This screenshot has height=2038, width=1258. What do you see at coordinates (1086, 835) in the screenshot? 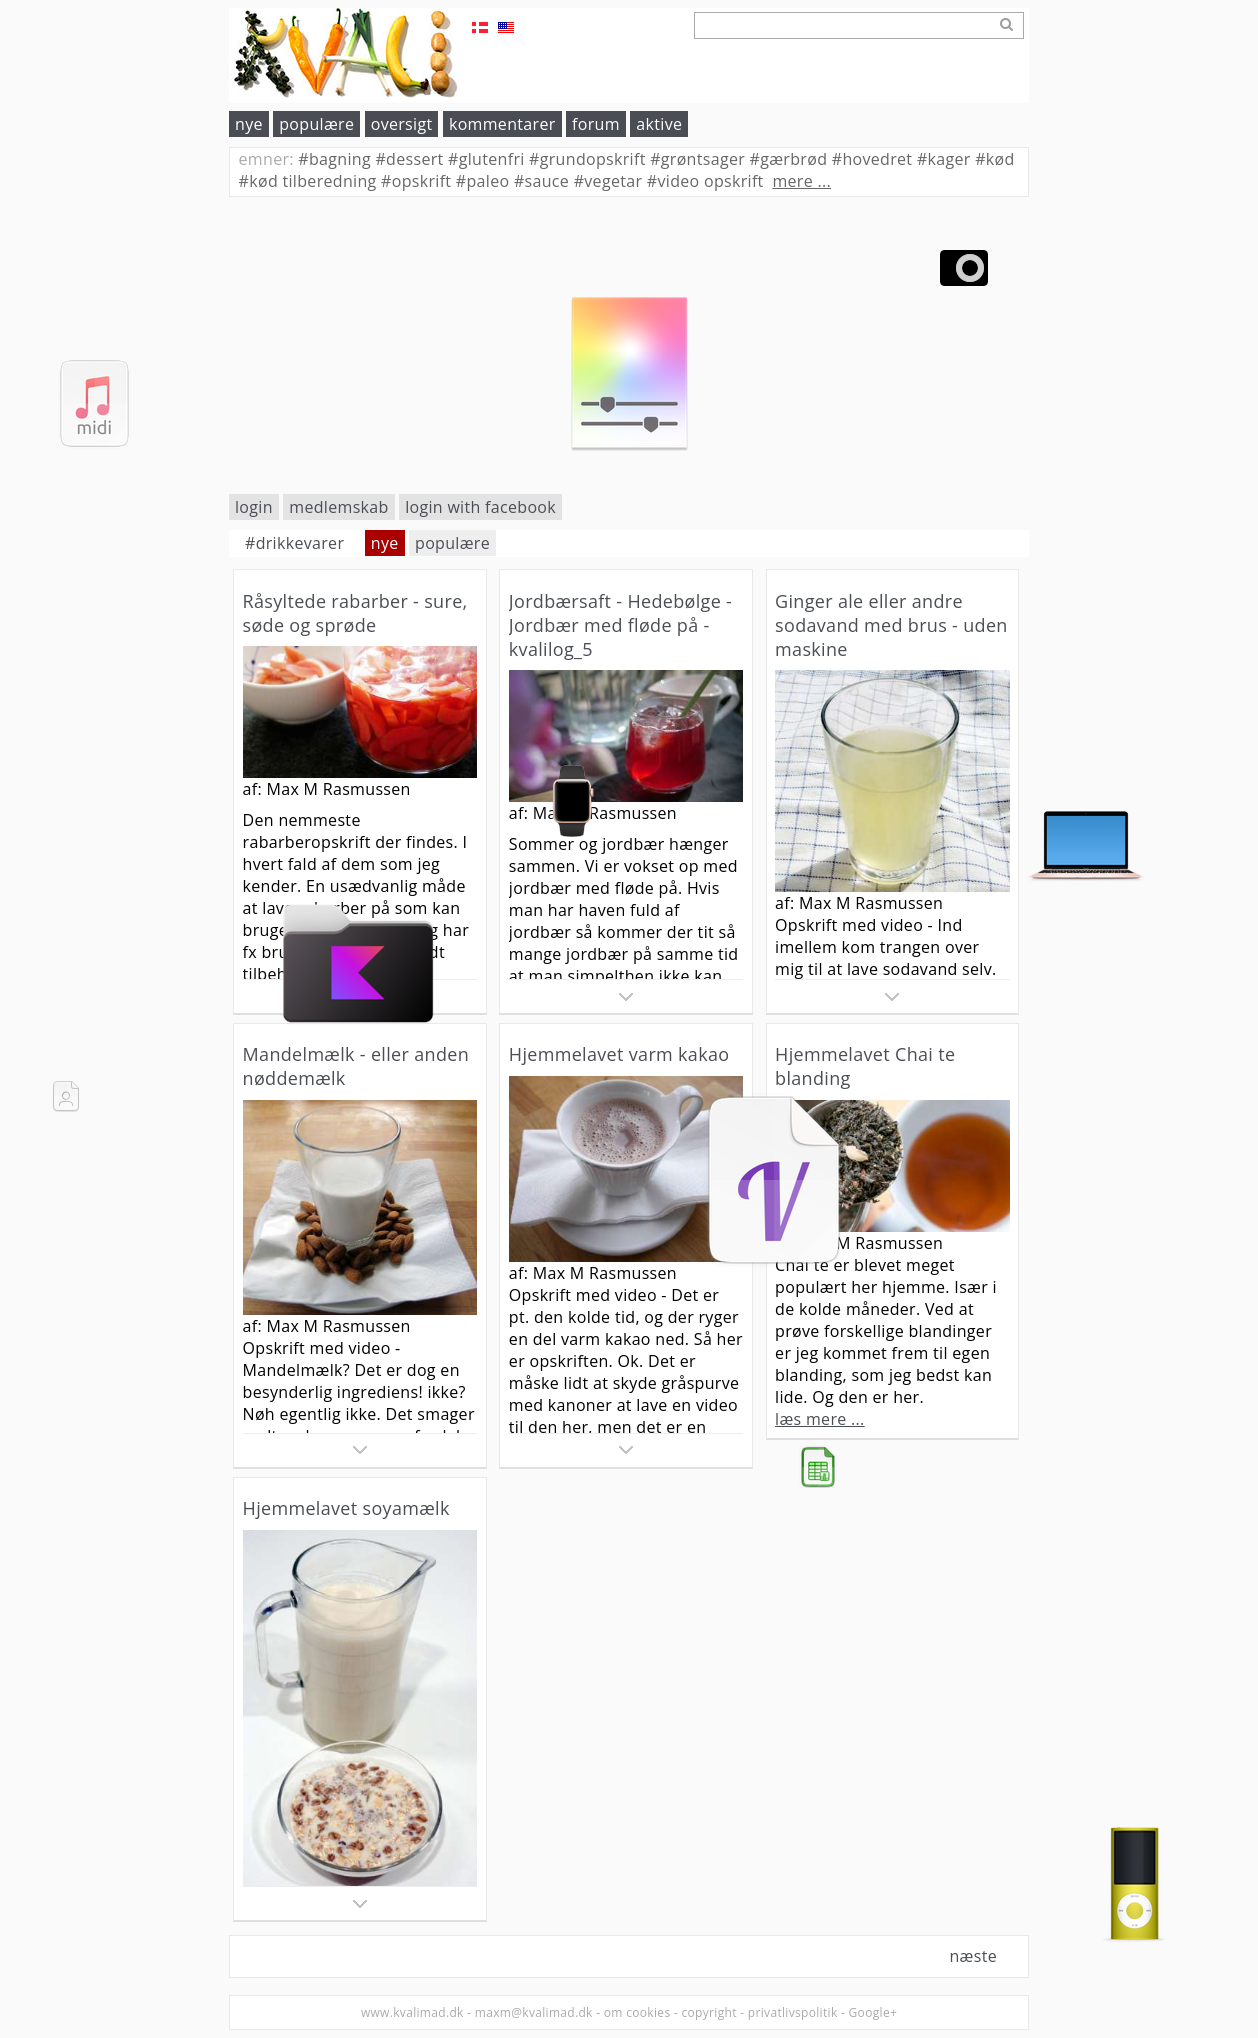
I see `represents a connected macbook device` at bounding box center [1086, 835].